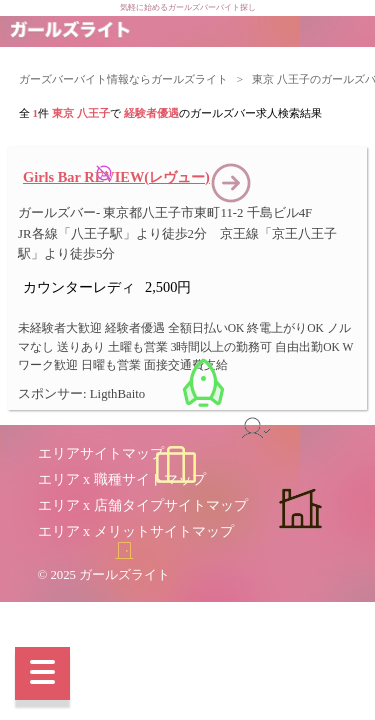  What do you see at coordinates (203, 384) in the screenshot?
I see `launch or deploy an application` at bounding box center [203, 384].